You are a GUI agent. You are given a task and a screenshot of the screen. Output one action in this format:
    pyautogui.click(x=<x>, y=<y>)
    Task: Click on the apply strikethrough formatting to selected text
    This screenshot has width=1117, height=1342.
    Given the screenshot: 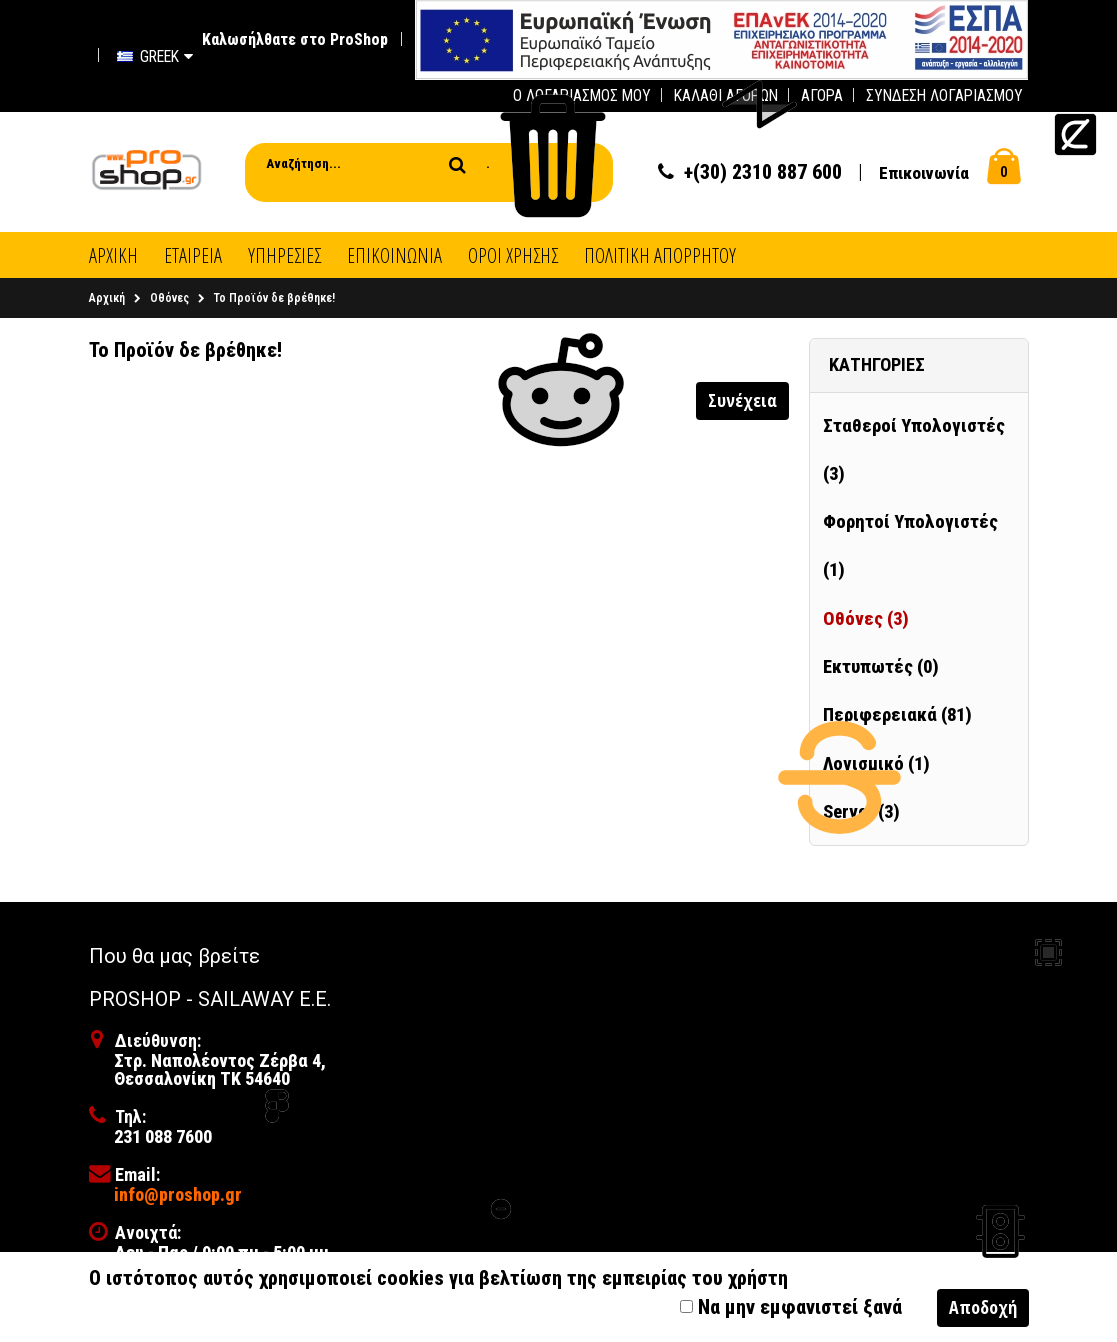 What is the action you would take?
    pyautogui.click(x=839, y=777)
    